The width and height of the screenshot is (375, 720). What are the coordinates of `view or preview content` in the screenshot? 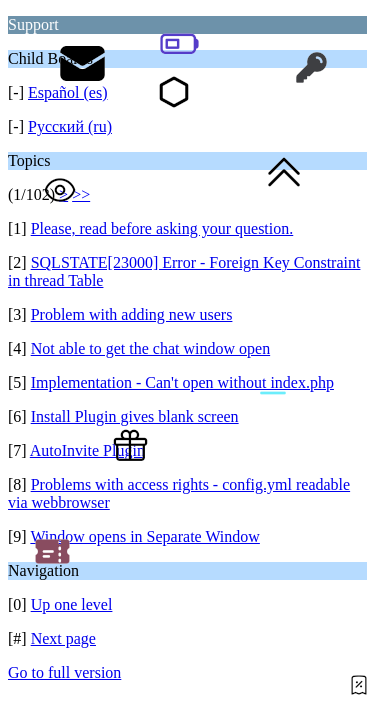 It's located at (60, 190).